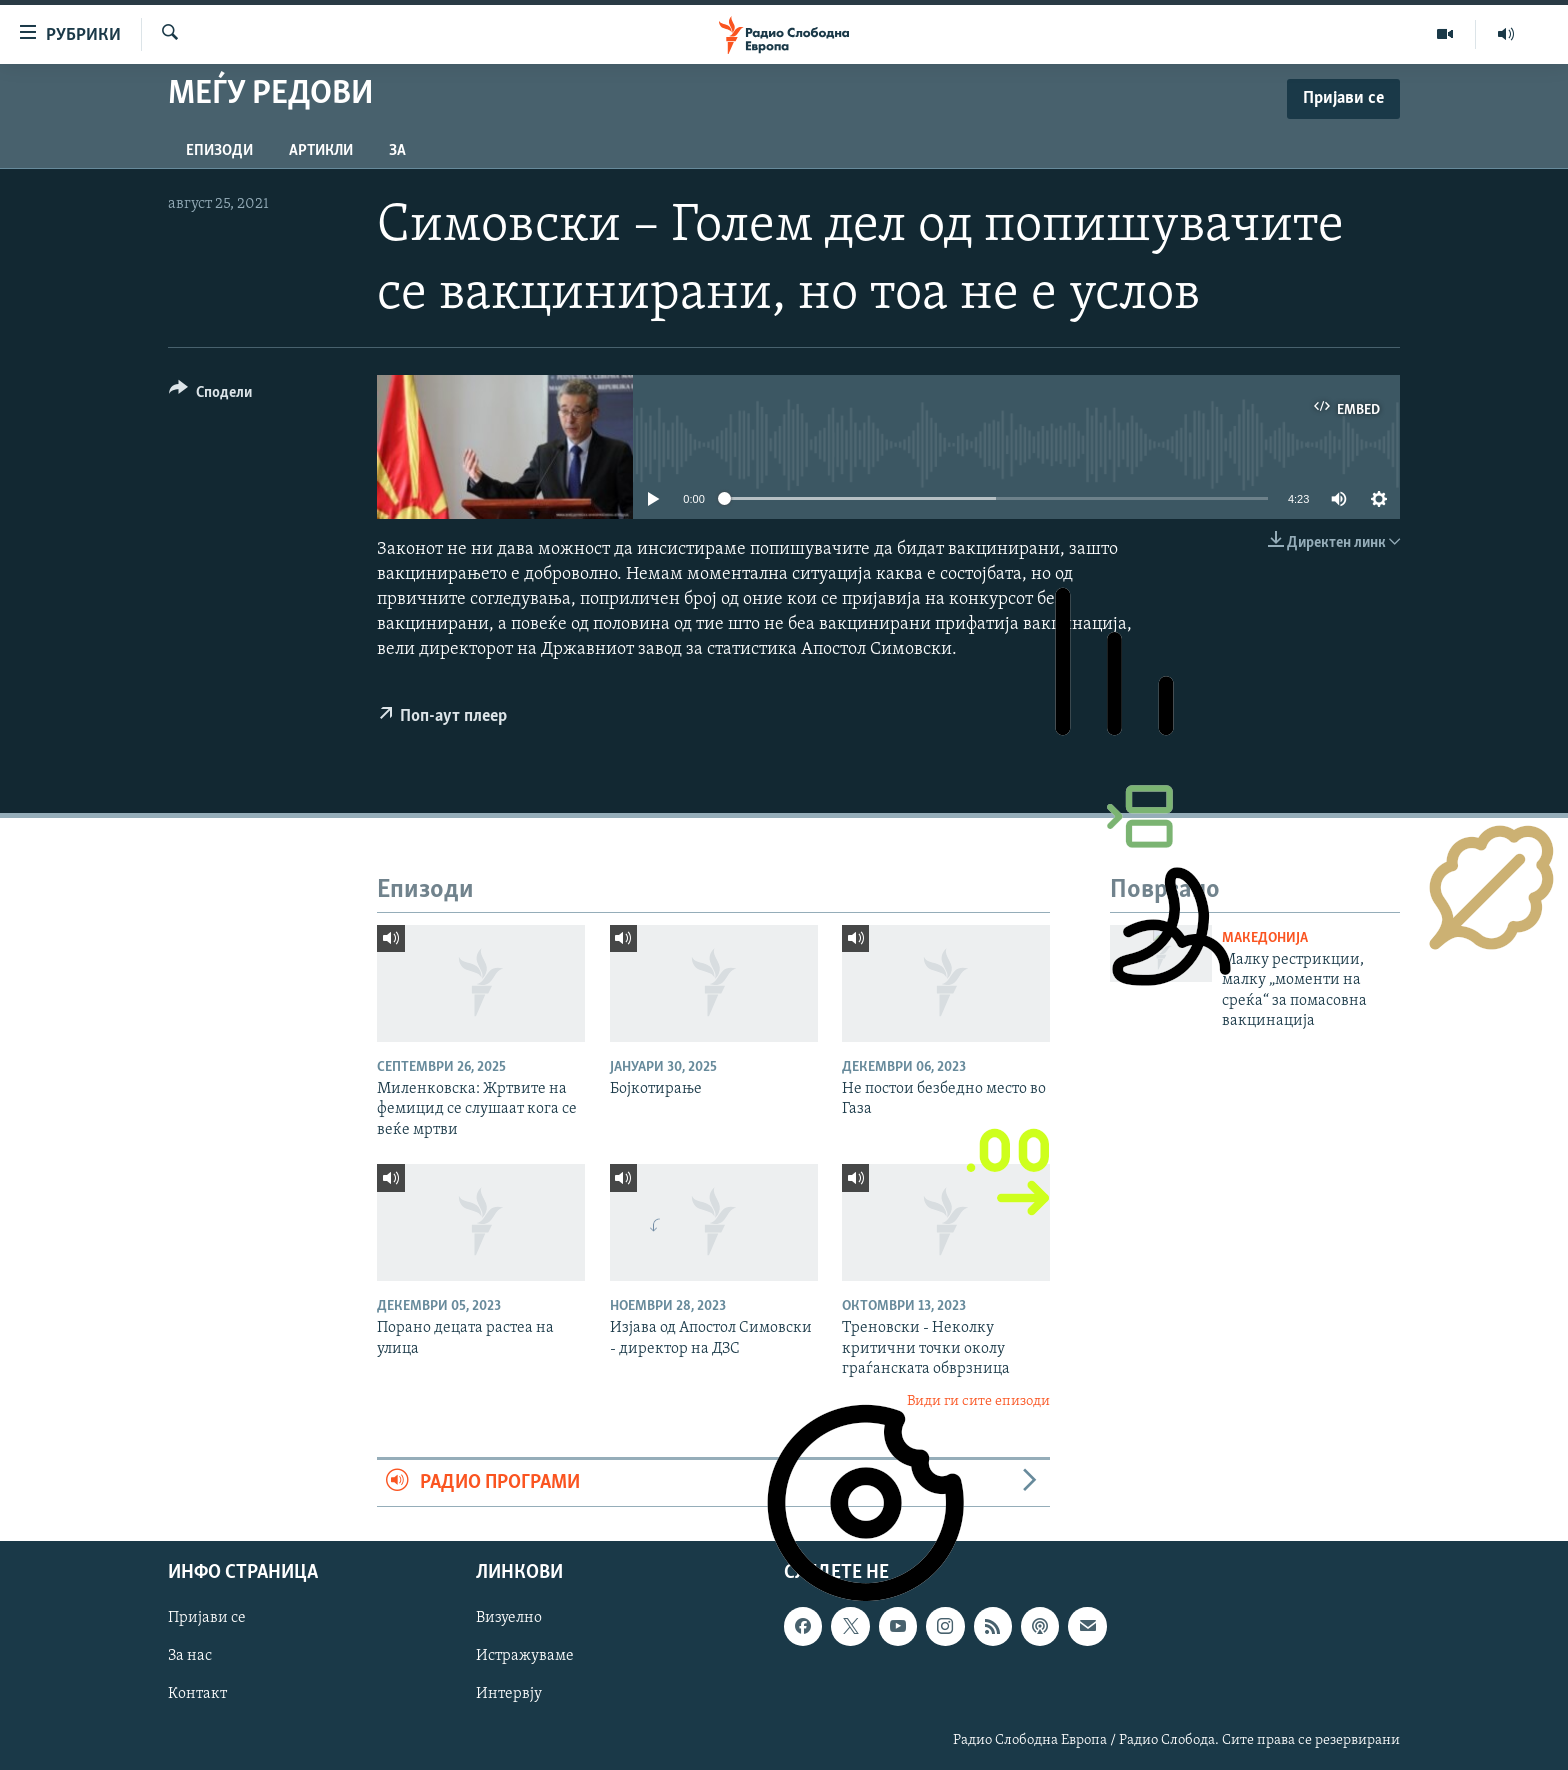  What do you see at coordinates (1114, 661) in the screenshot?
I see `view declining metrics or statistics` at bounding box center [1114, 661].